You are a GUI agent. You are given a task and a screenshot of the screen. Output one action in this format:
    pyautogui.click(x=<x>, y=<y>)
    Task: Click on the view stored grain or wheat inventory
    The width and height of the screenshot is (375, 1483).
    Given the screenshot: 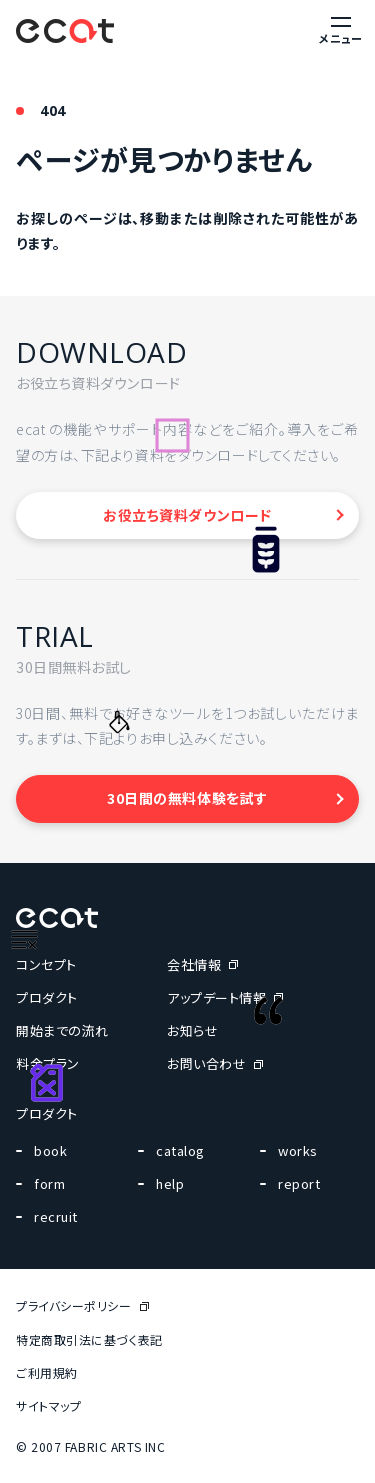 What is the action you would take?
    pyautogui.click(x=266, y=551)
    